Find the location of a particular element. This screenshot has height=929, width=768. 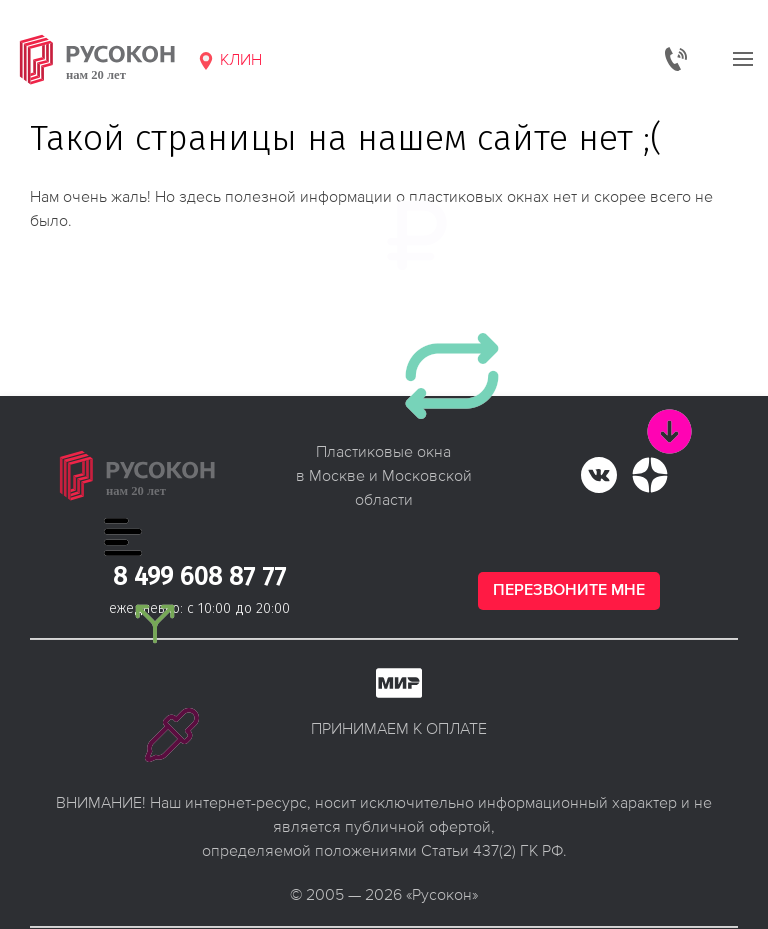

indicates russian ruble currency is located at coordinates (419, 235).